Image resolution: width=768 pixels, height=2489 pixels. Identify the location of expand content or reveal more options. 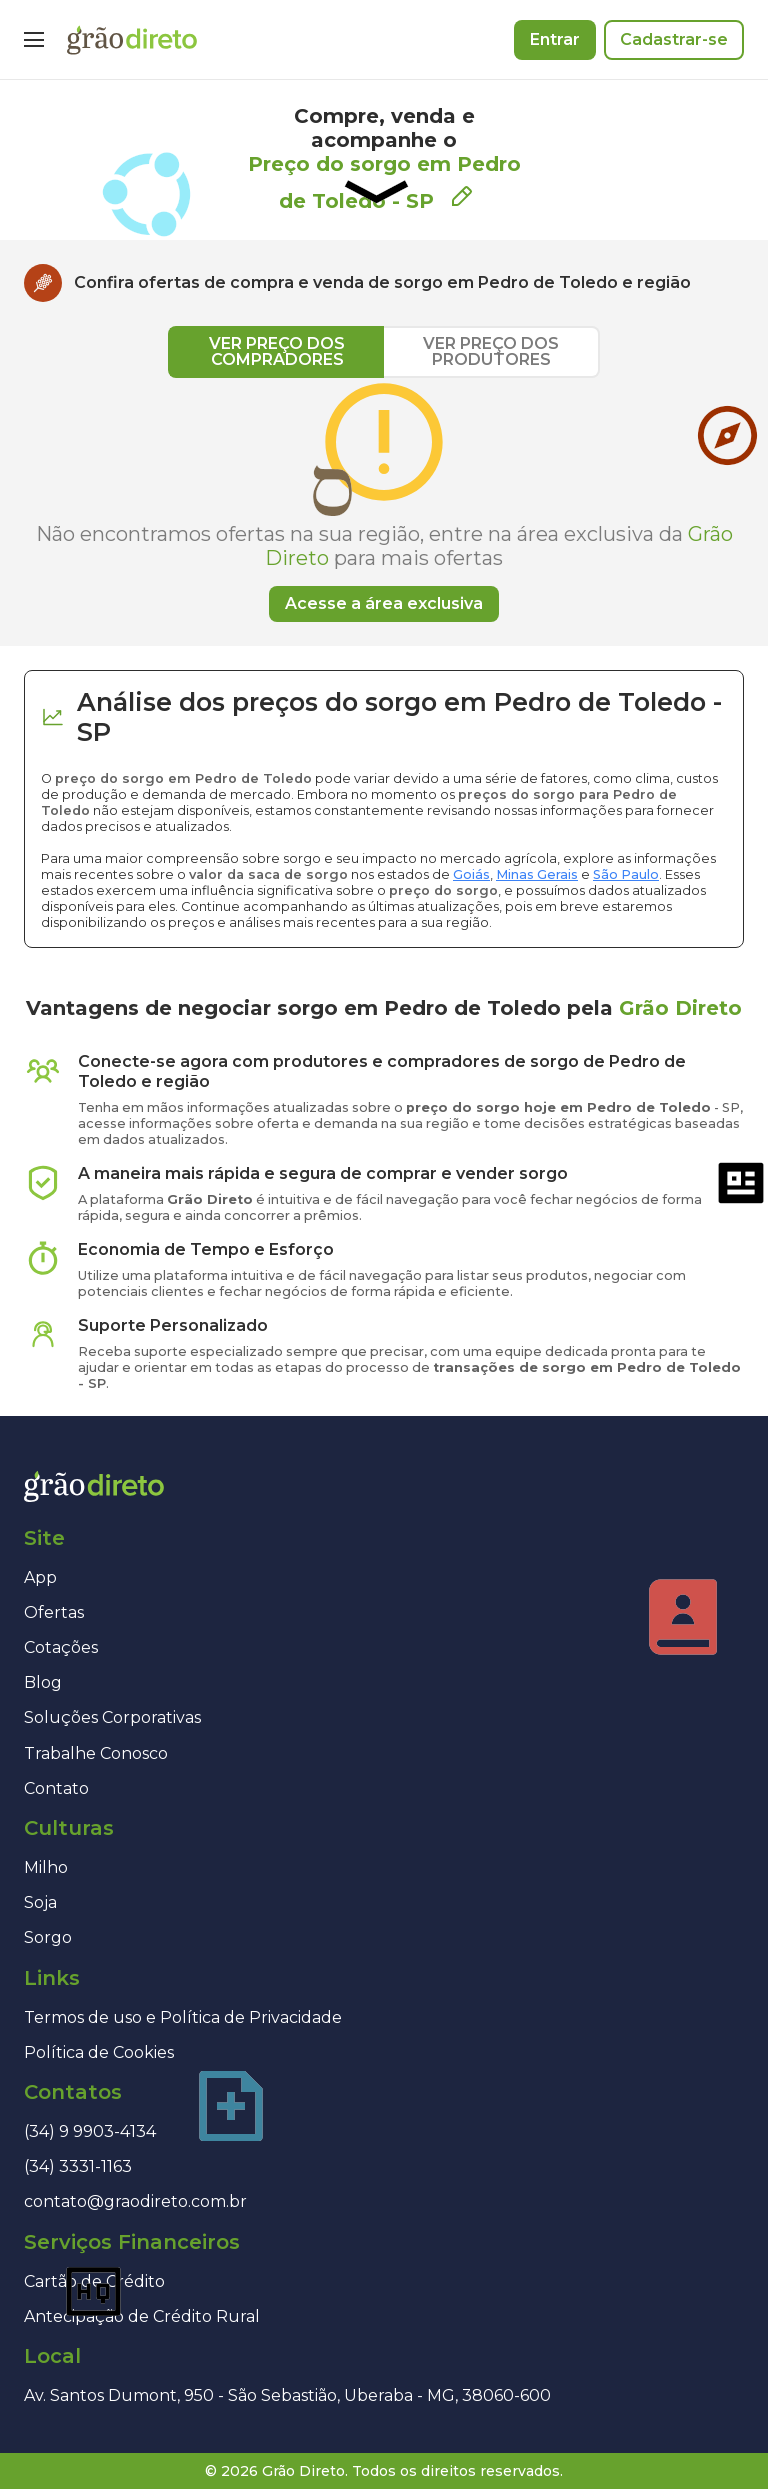
(376, 190).